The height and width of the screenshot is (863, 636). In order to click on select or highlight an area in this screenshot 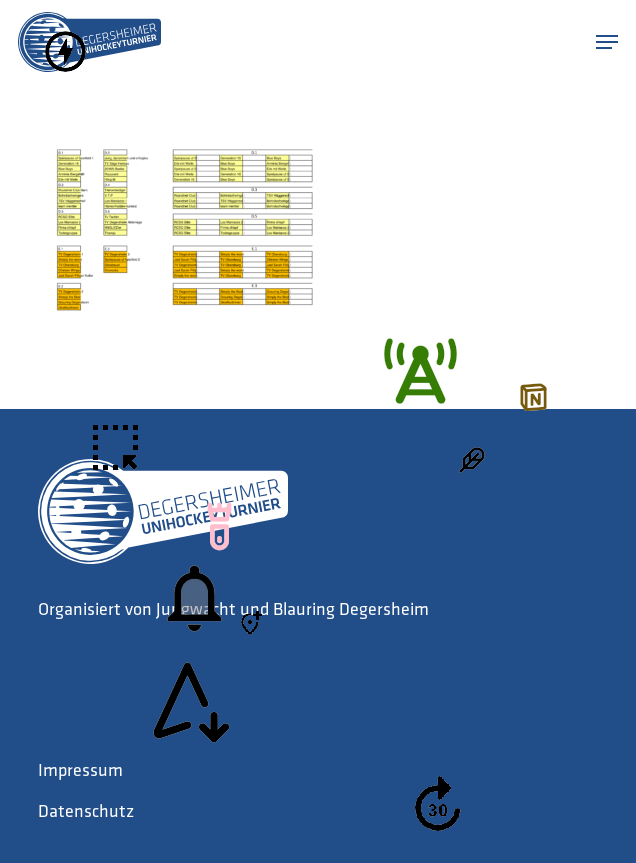, I will do `click(115, 447)`.